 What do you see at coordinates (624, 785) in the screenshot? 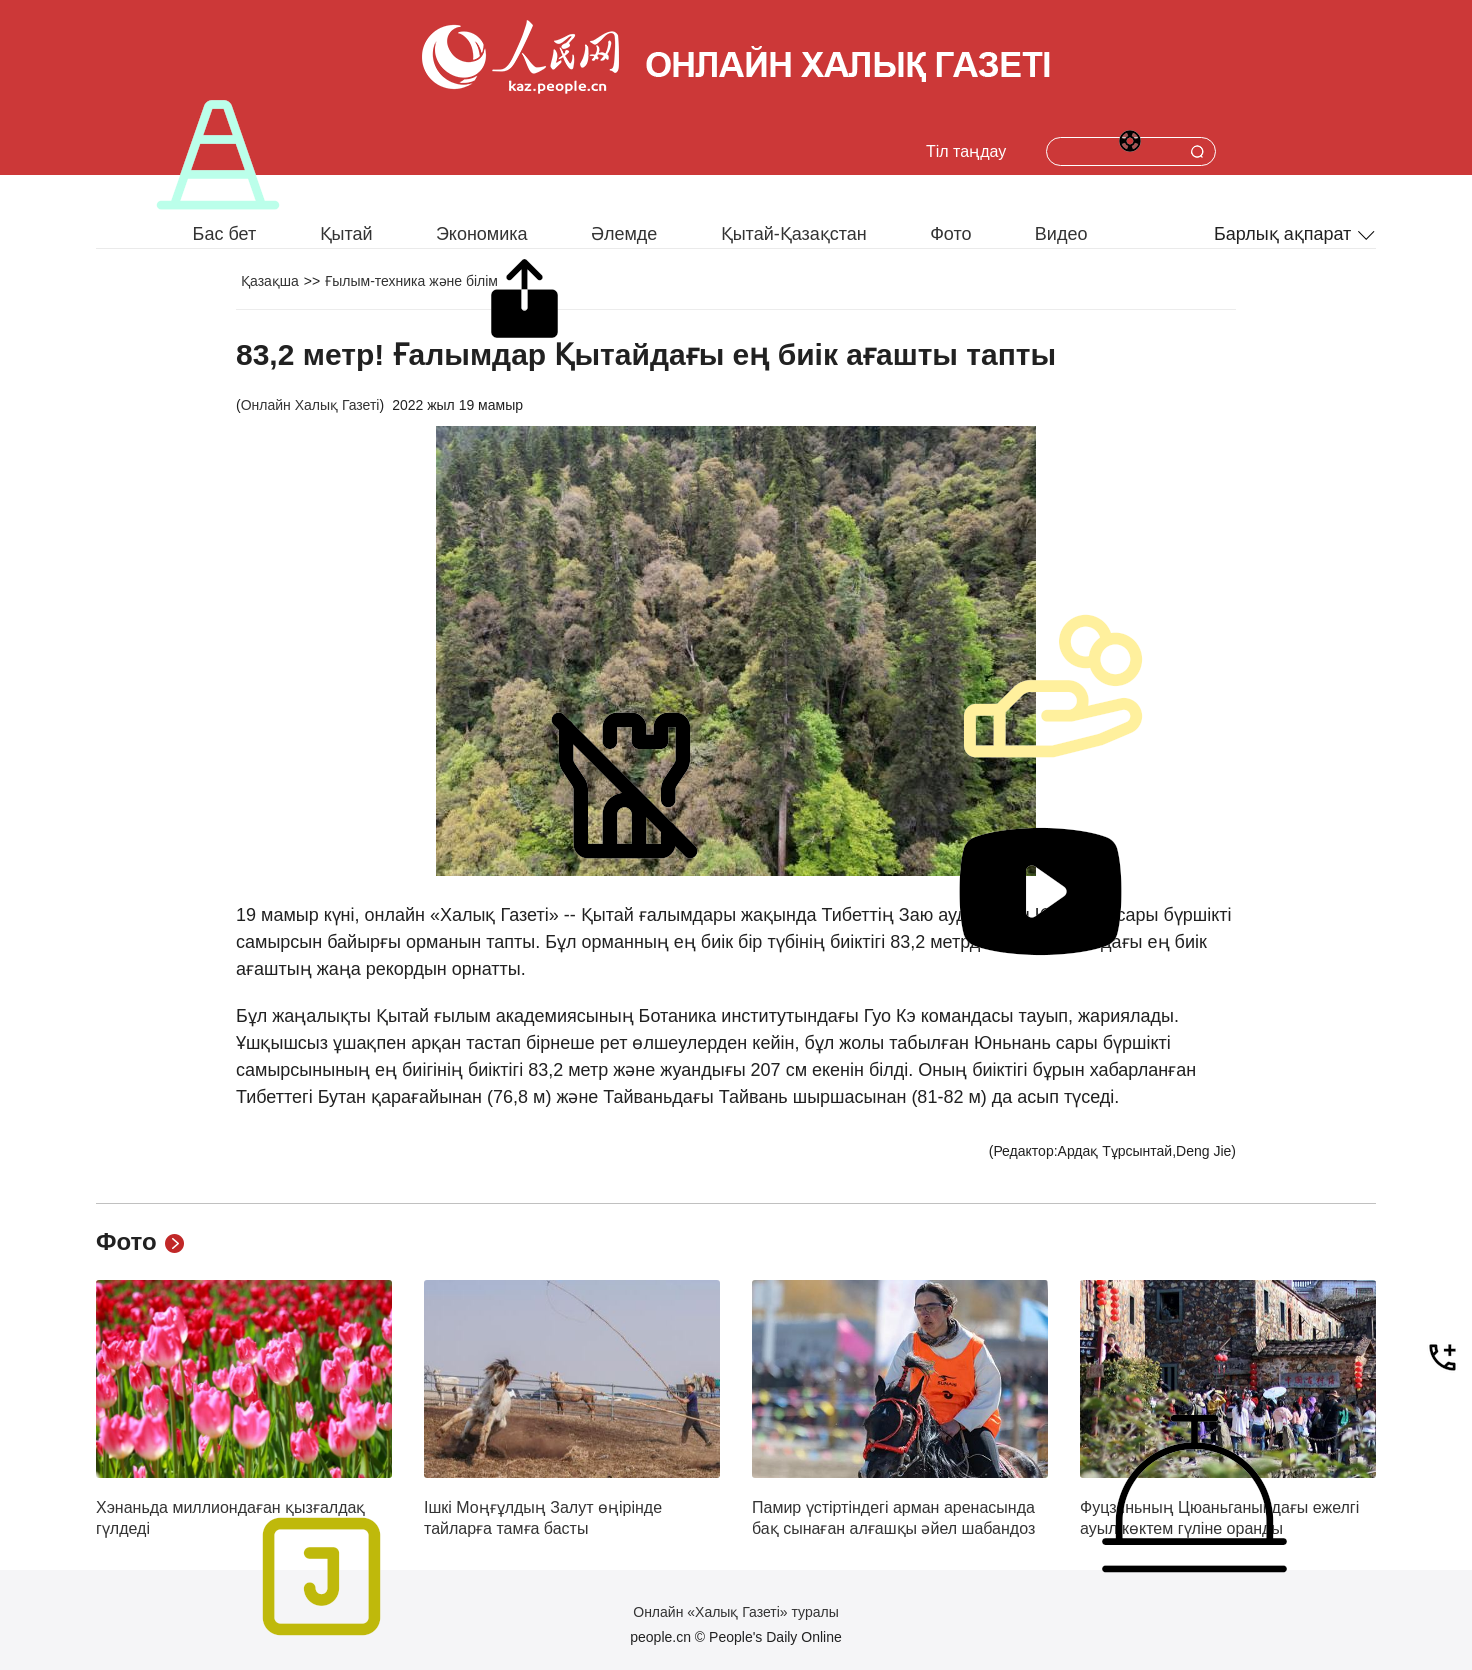
I see `indicates tower or signal is offline` at bounding box center [624, 785].